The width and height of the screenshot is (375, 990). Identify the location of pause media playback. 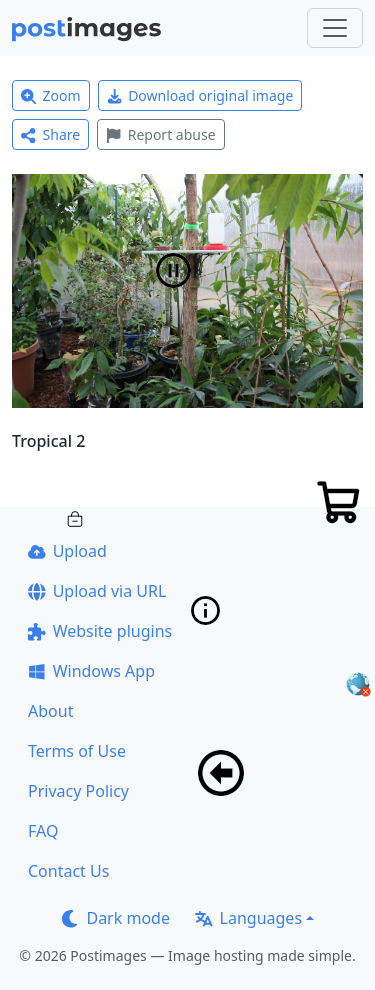
(173, 270).